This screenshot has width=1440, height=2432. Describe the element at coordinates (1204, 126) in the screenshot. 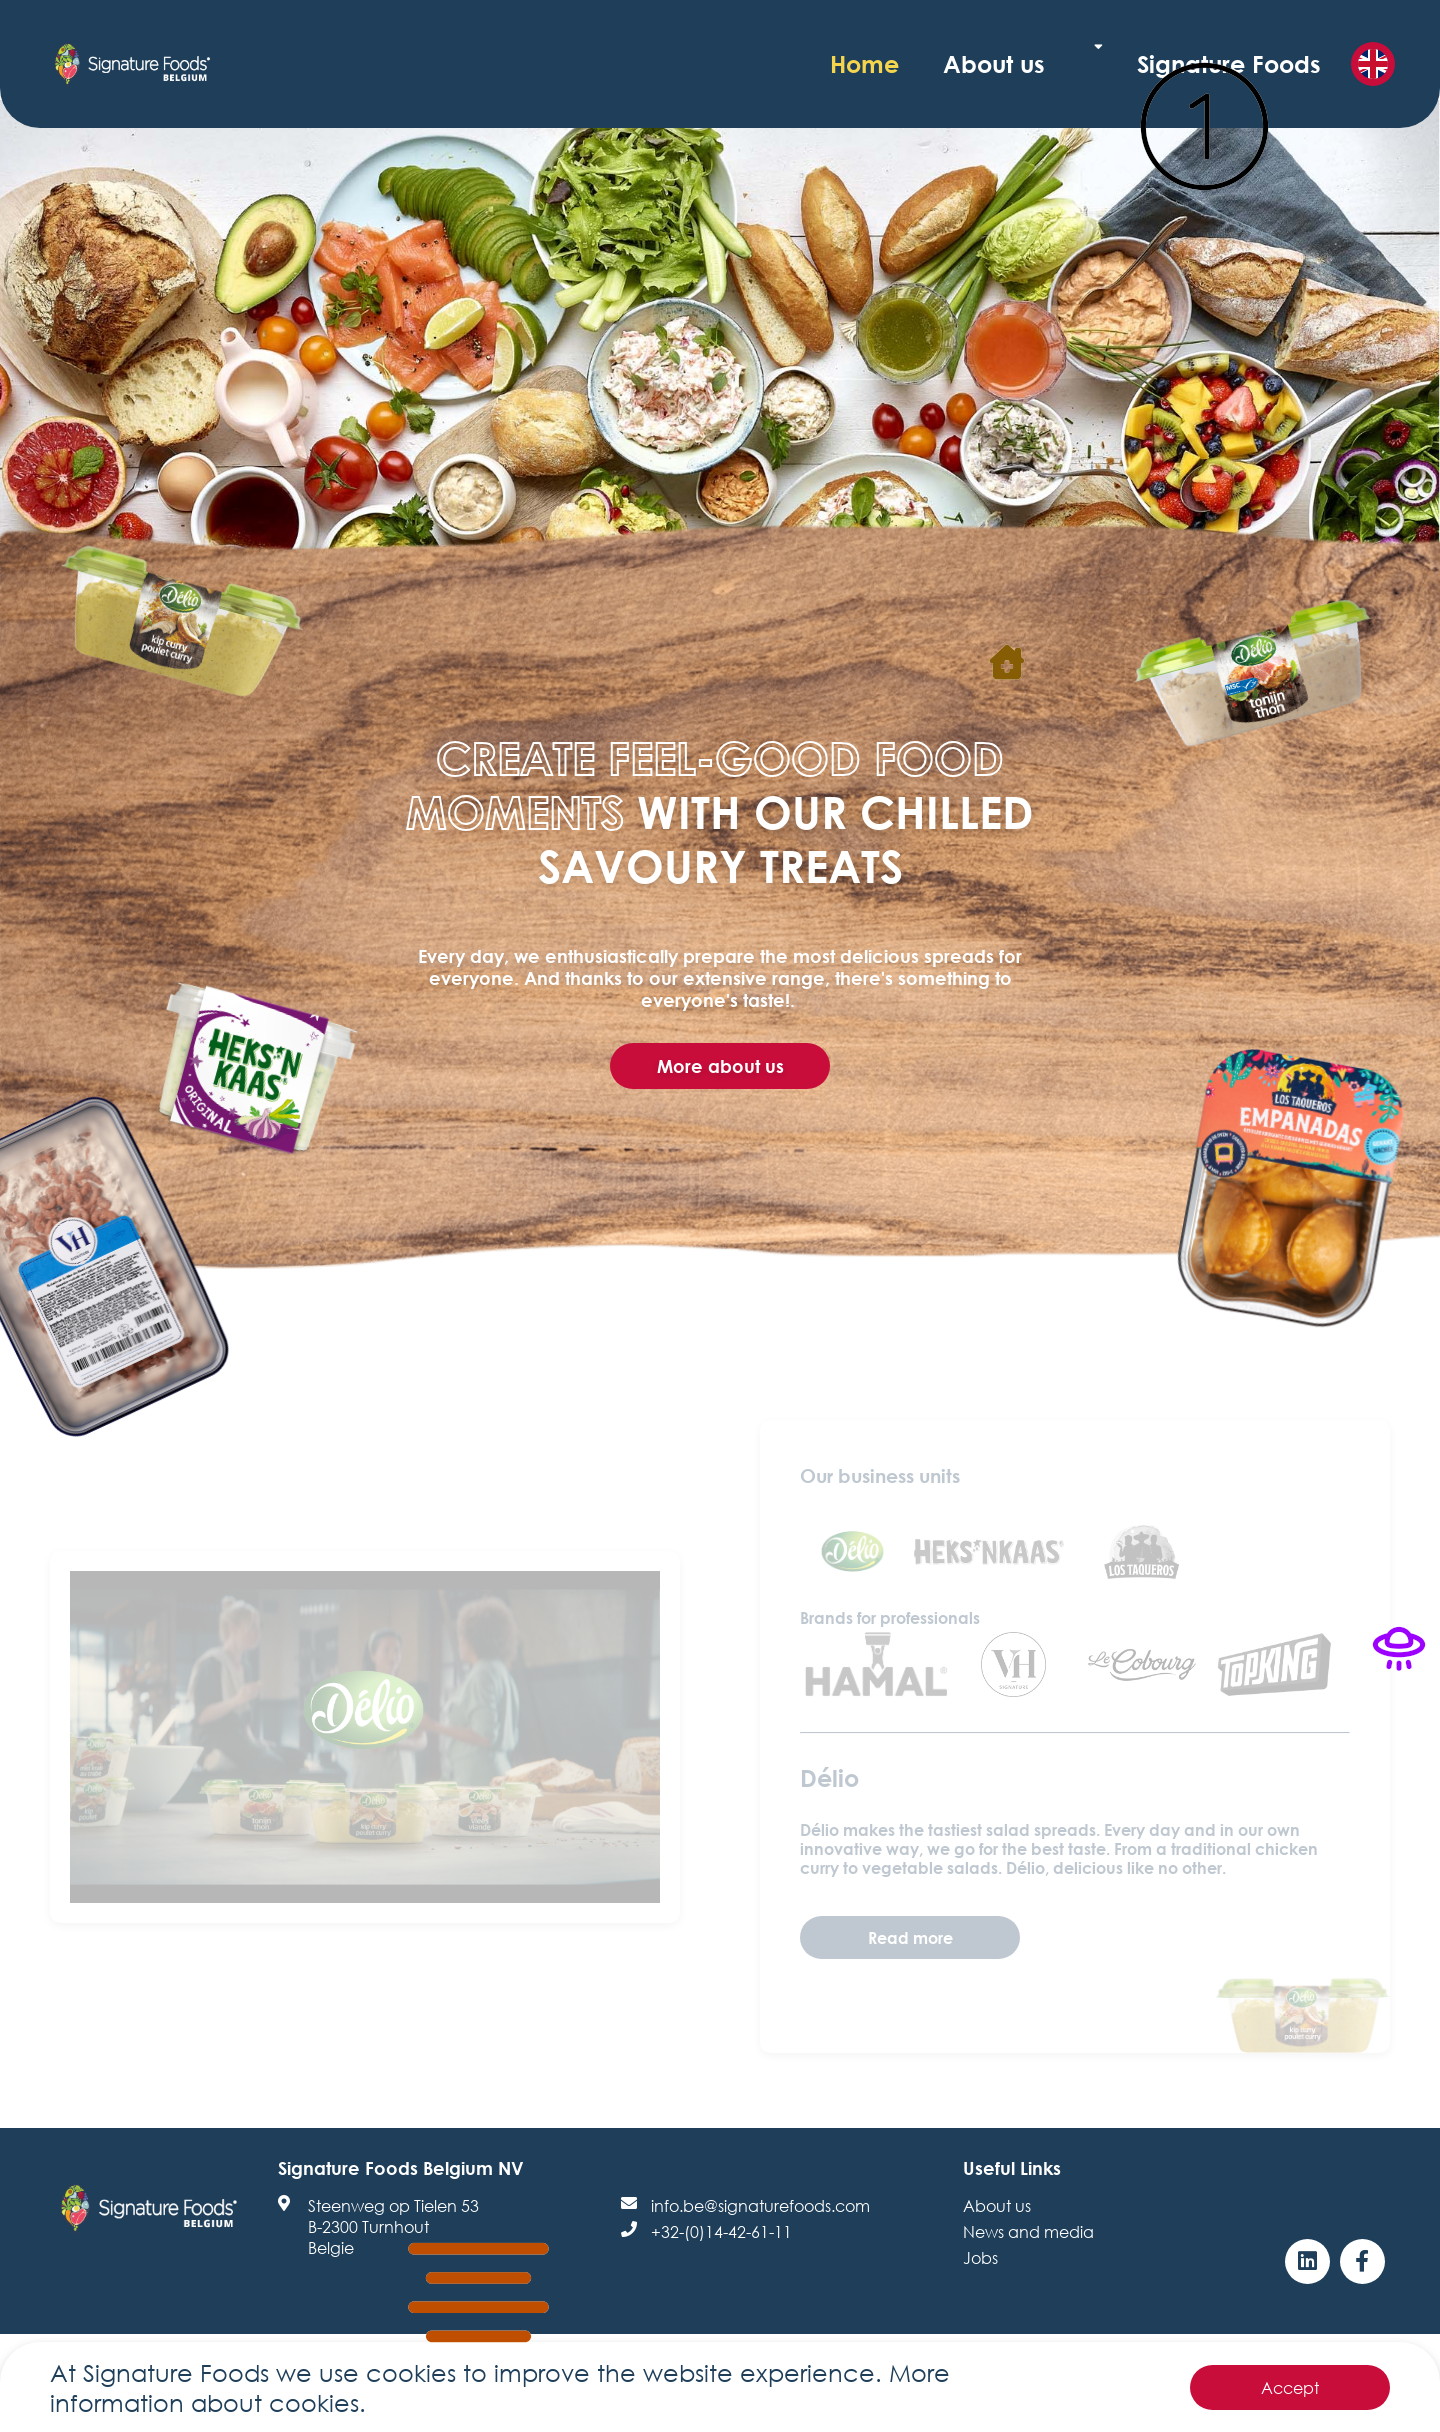

I see `indicates the first step in a sequence or process` at that location.